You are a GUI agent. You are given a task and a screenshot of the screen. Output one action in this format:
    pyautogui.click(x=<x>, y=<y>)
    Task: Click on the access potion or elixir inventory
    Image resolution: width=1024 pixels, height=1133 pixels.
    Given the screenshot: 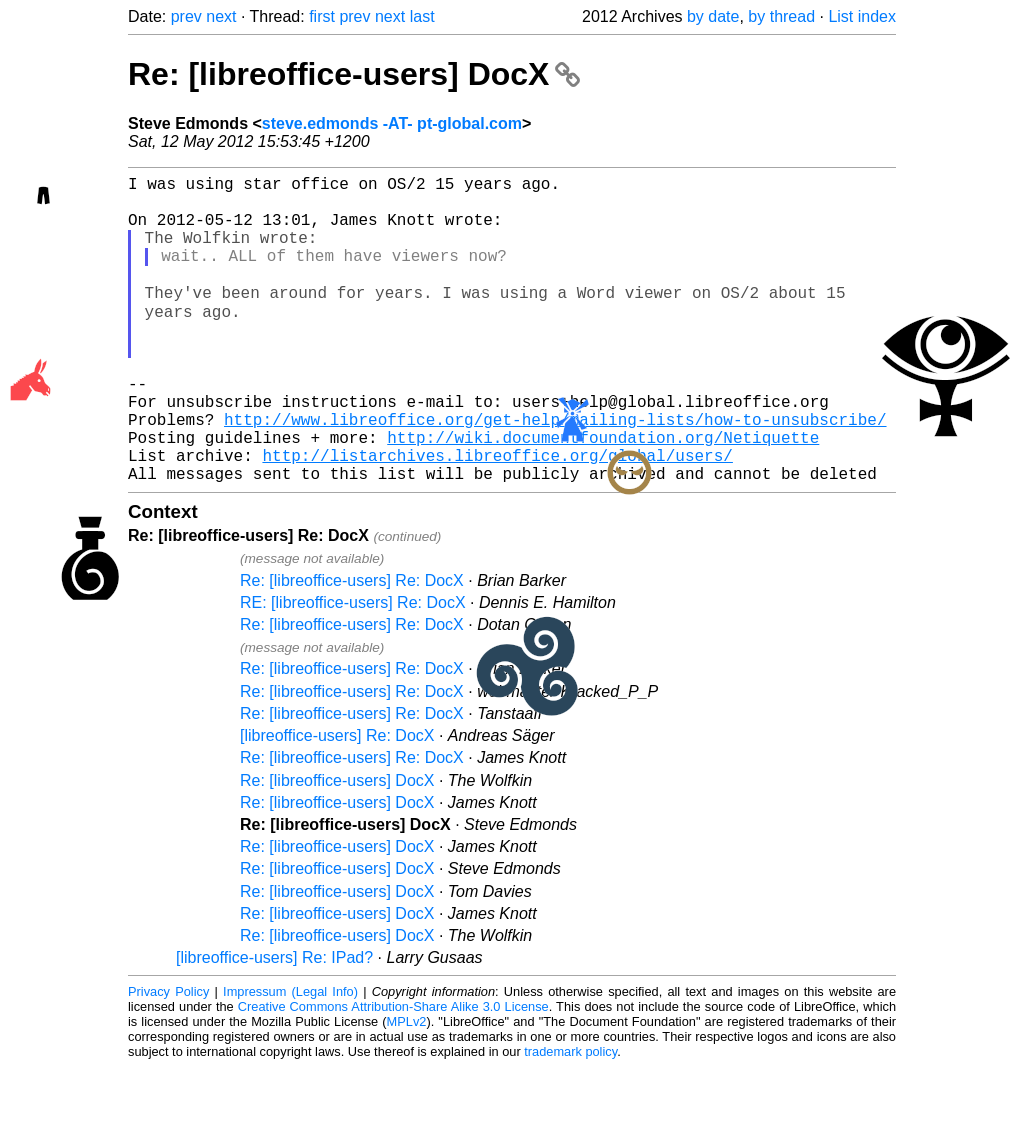 What is the action you would take?
    pyautogui.click(x=90, y=558)
    